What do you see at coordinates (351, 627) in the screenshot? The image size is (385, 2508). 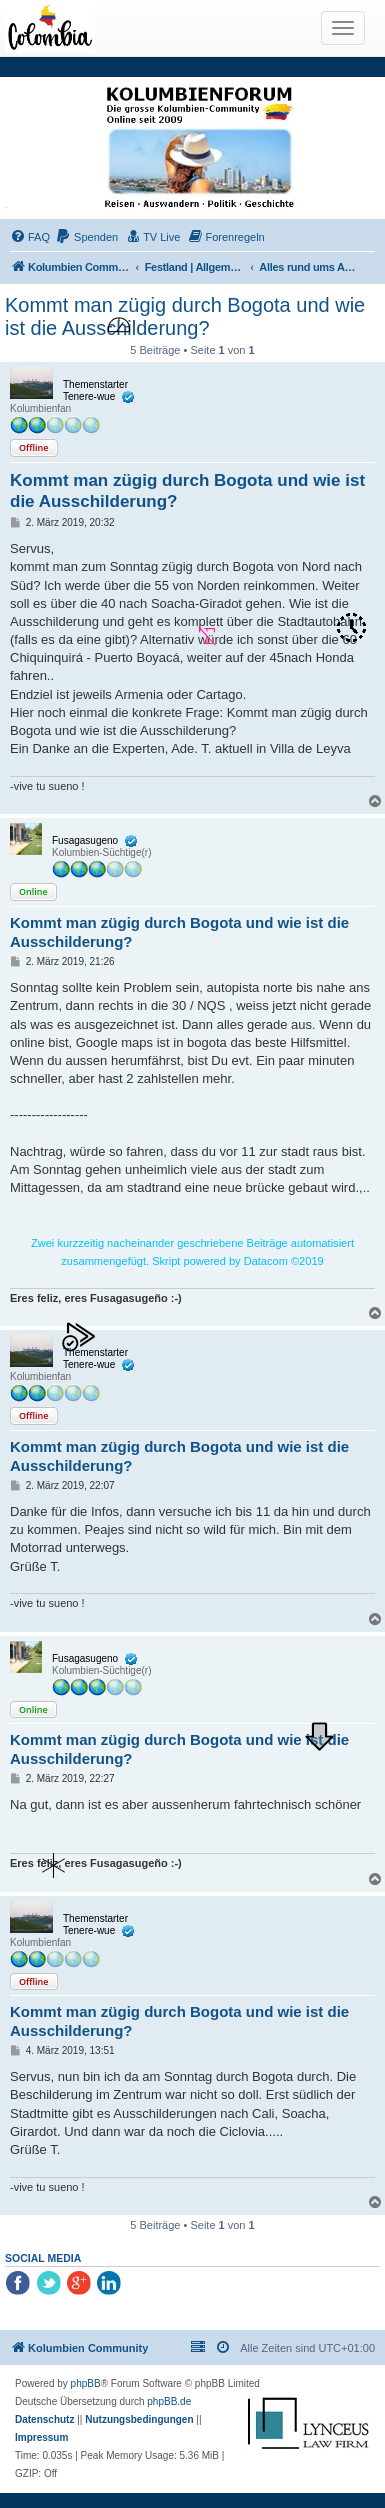 I see `indicates history tracking is disabled` at bounding box center [351, 627].